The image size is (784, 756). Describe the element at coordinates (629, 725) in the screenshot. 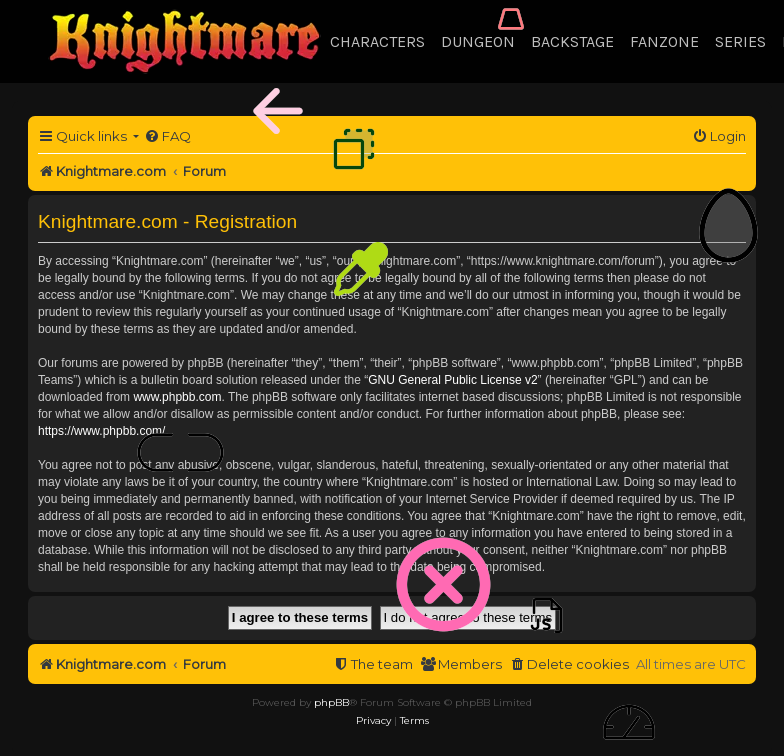

I see `view performance or speed metrics` at that location.